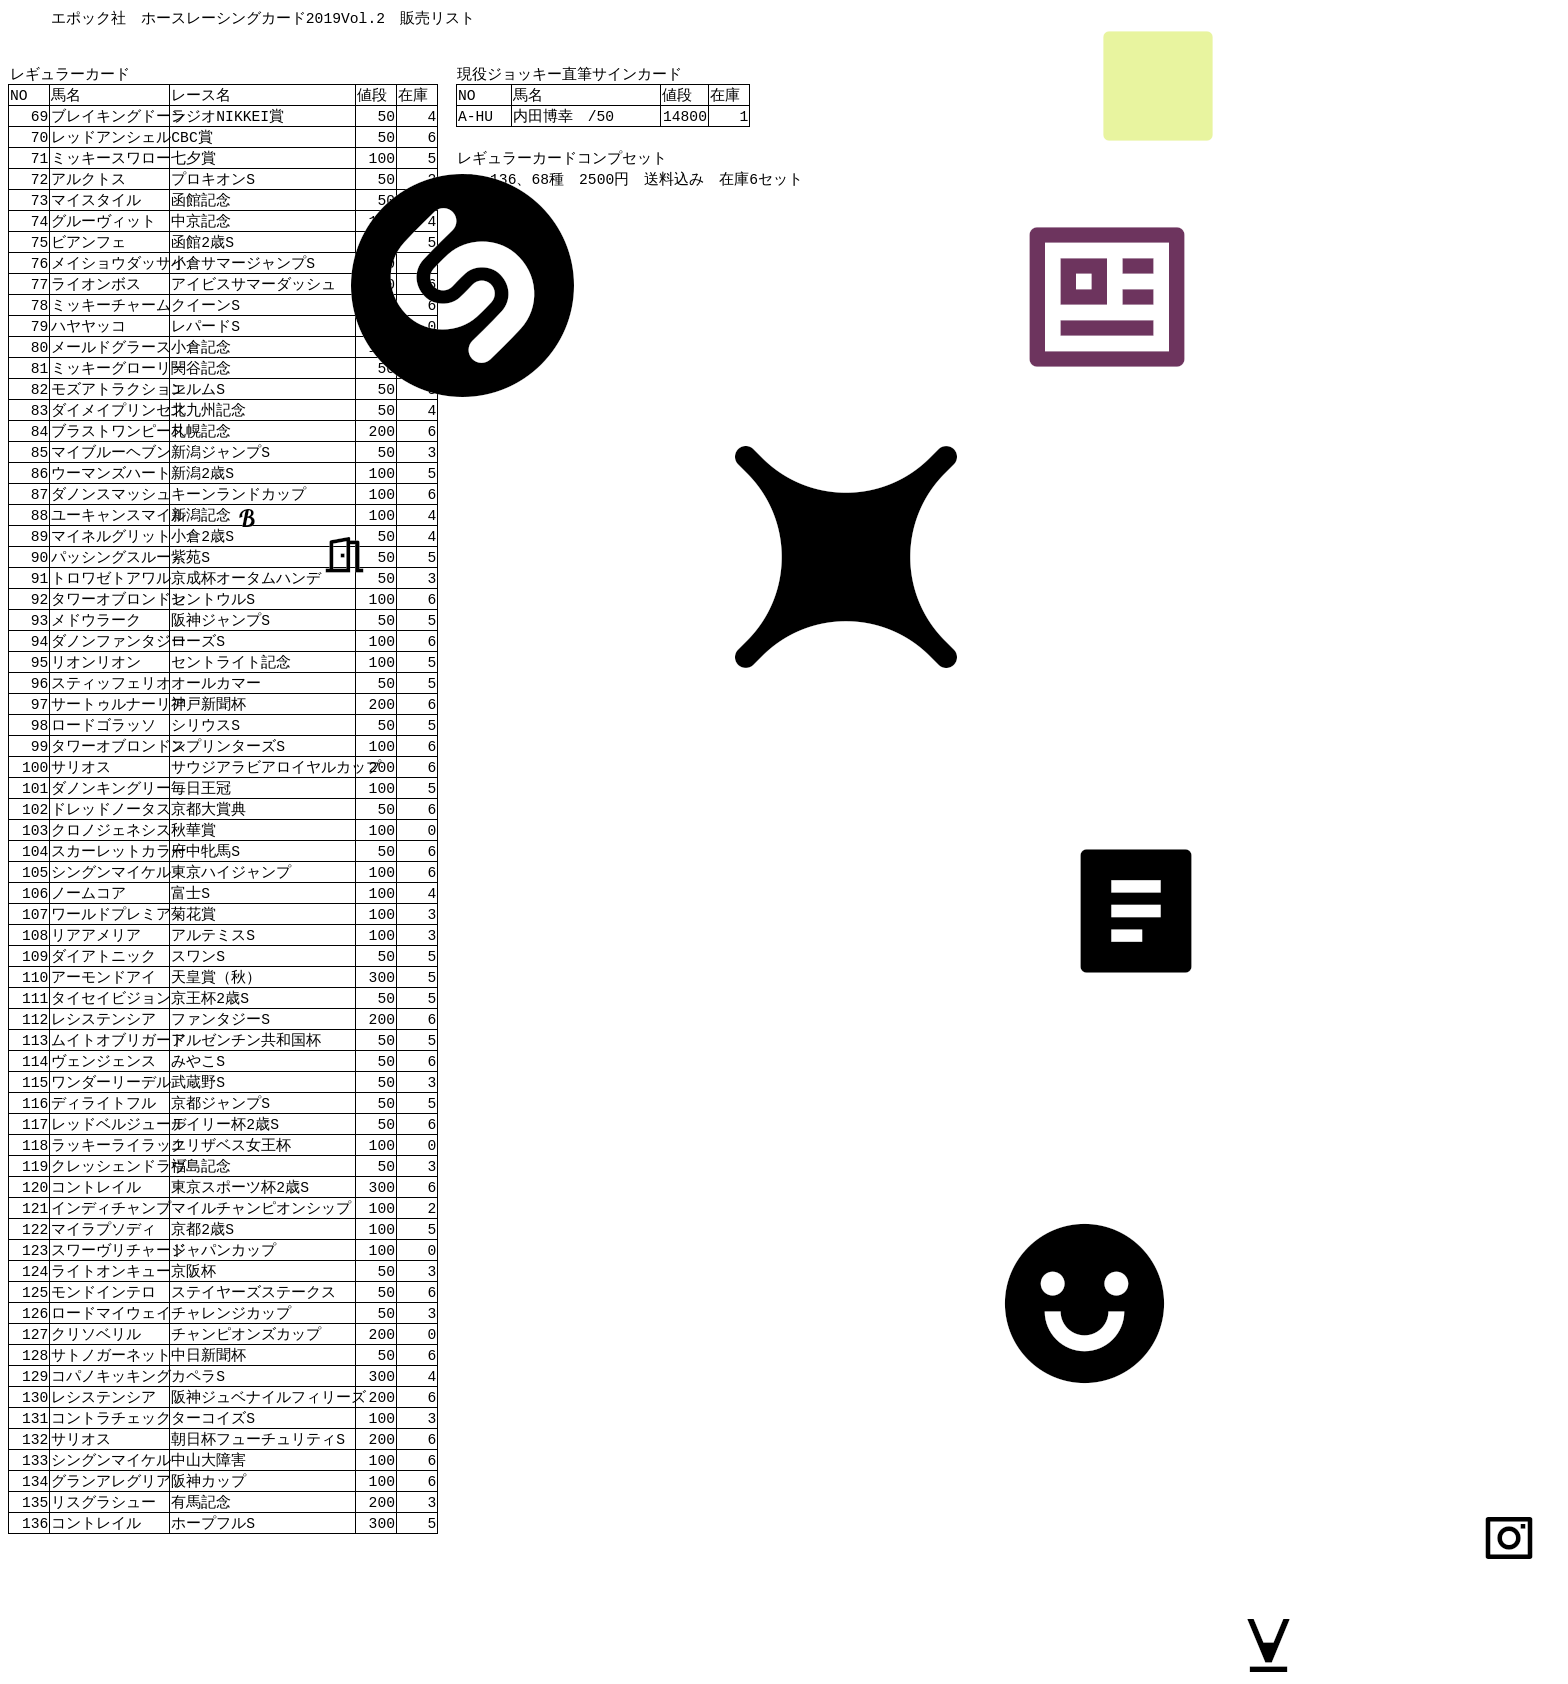  Describe the element at coordinates (1107, 297) in the screenshot. I see `view your profile` at that location.